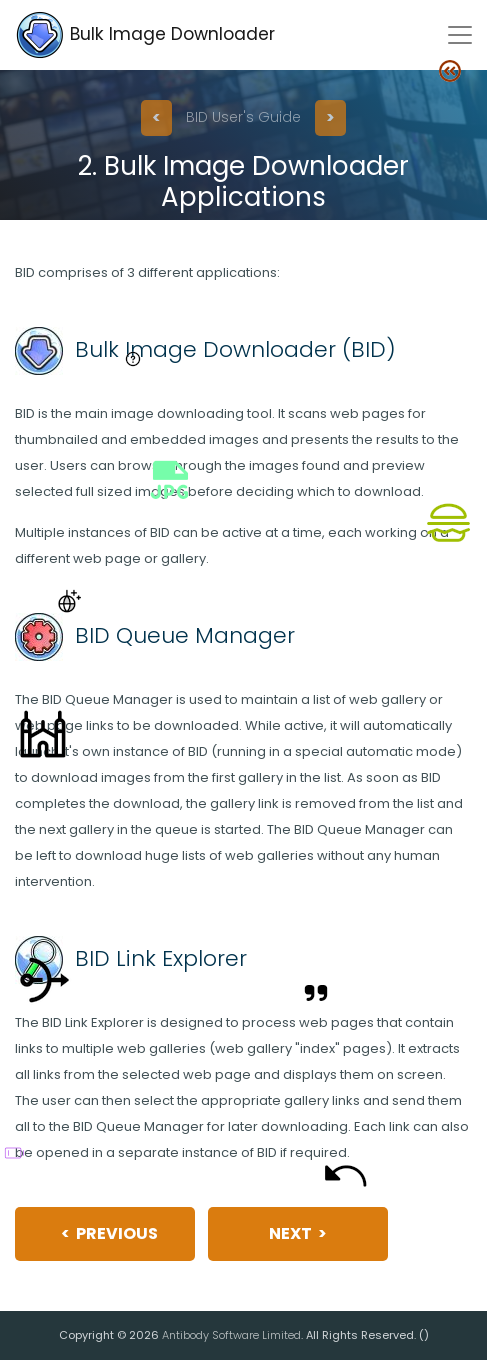 This screenshot has width=487, height=1360. What do you see at coordinates (133, 359) in the screenshot?
I see `access help or support` at bounding box center [133, 359].